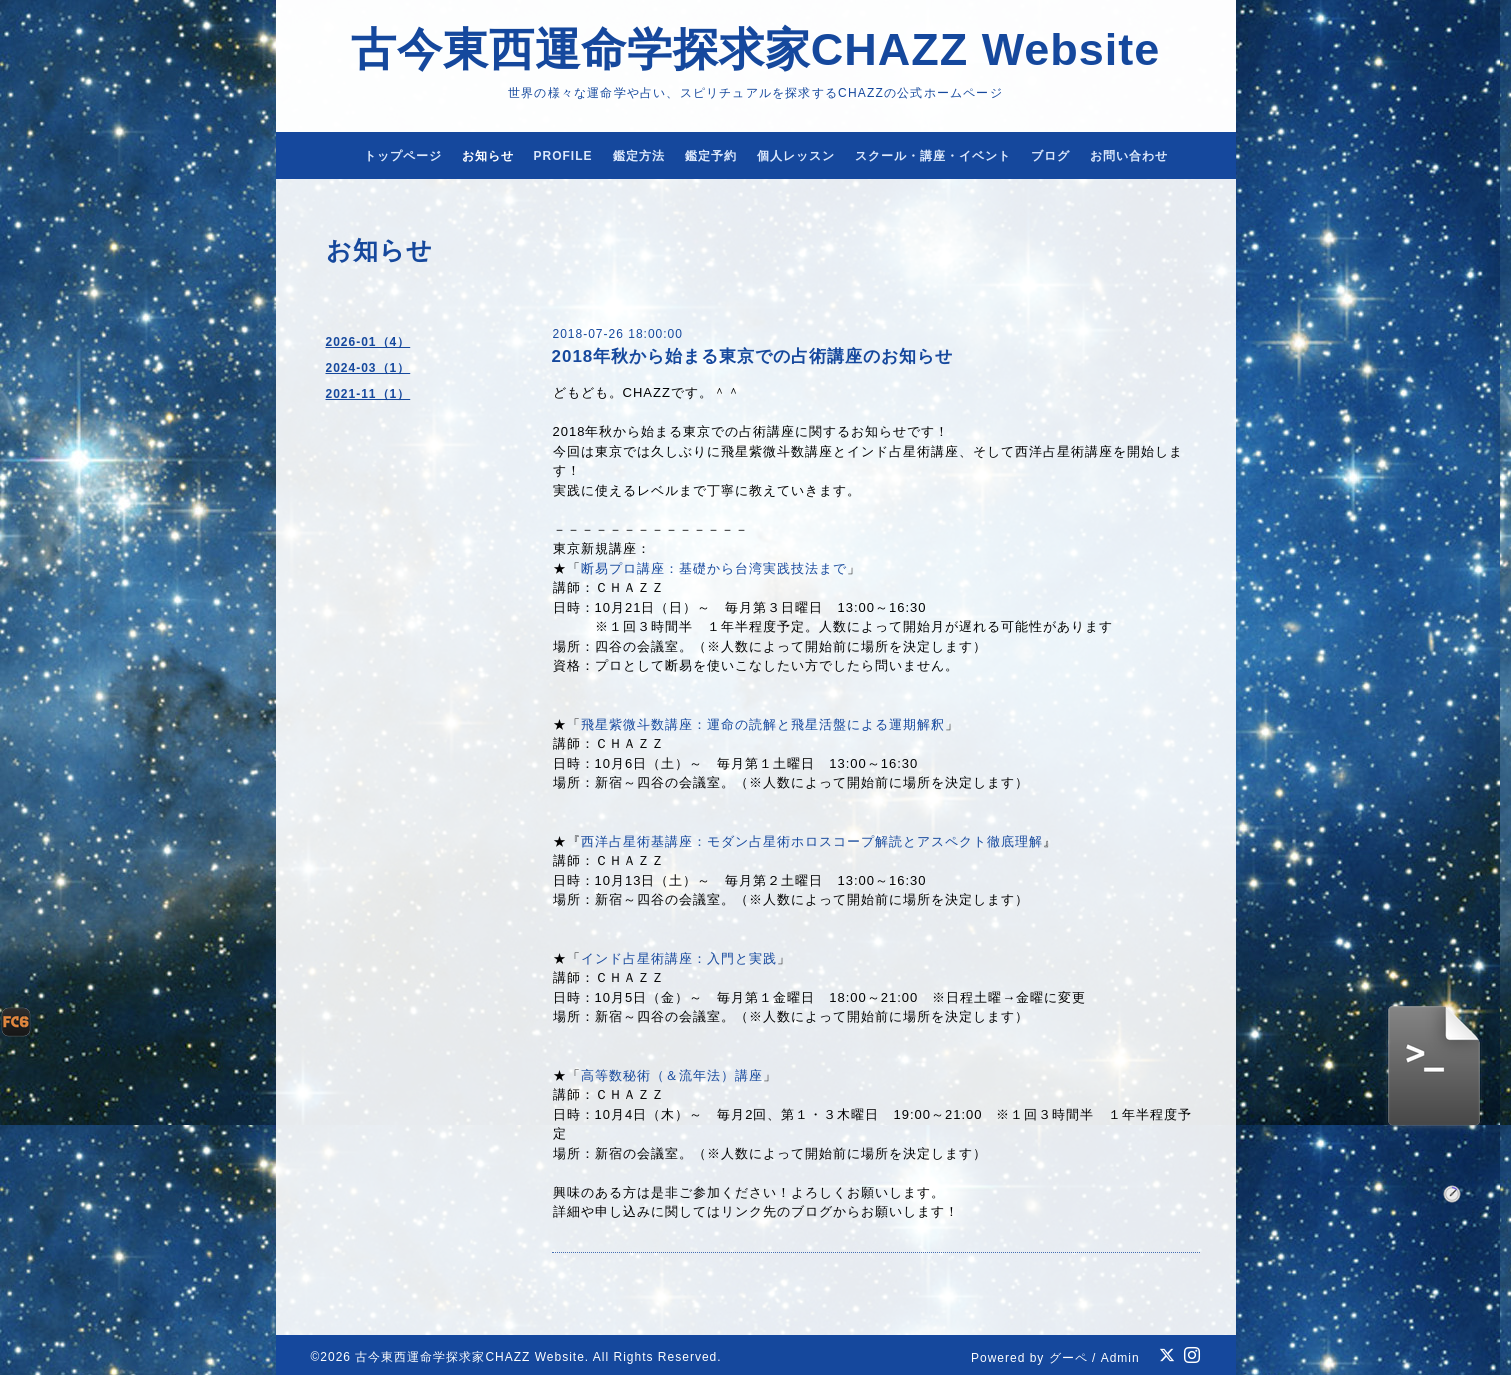 The width and height of the screenshot is (1511, 1375). Describe the element at coordinates (16, 1022) in the screenshot. I see `launch Far Cry 6 game` at that location.